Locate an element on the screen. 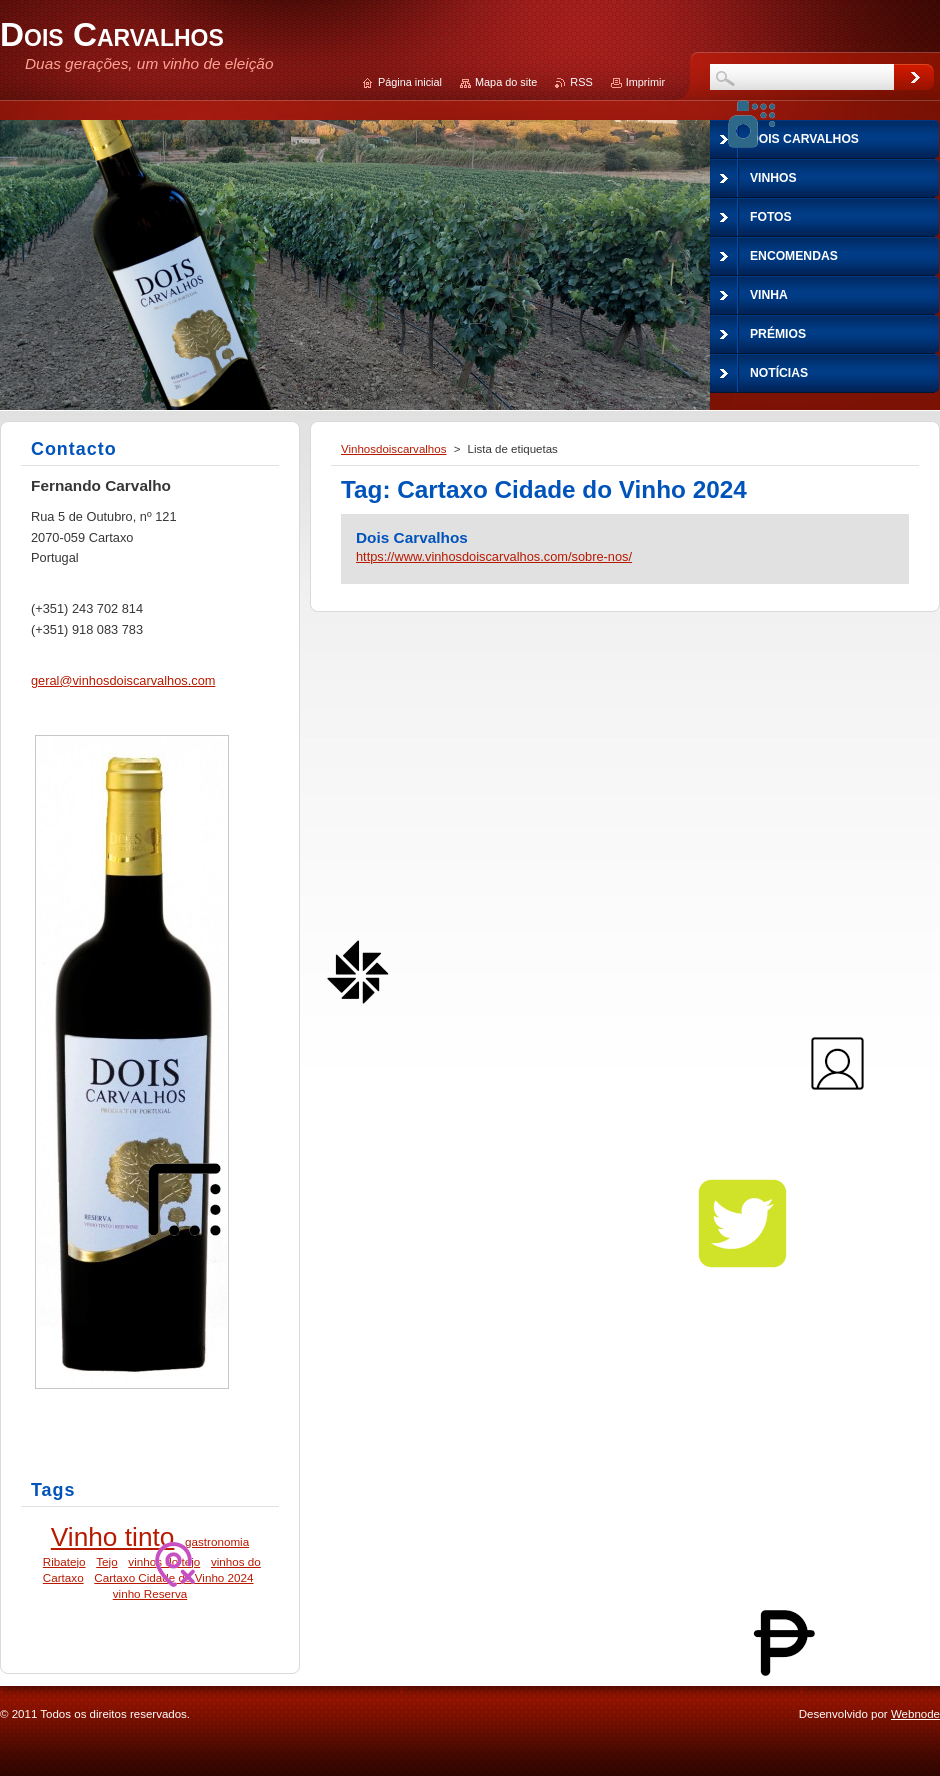 This screenshot has width=940, height=1776. indicates price or amount in spanish pesetas is located at coordinates (782, 1643).